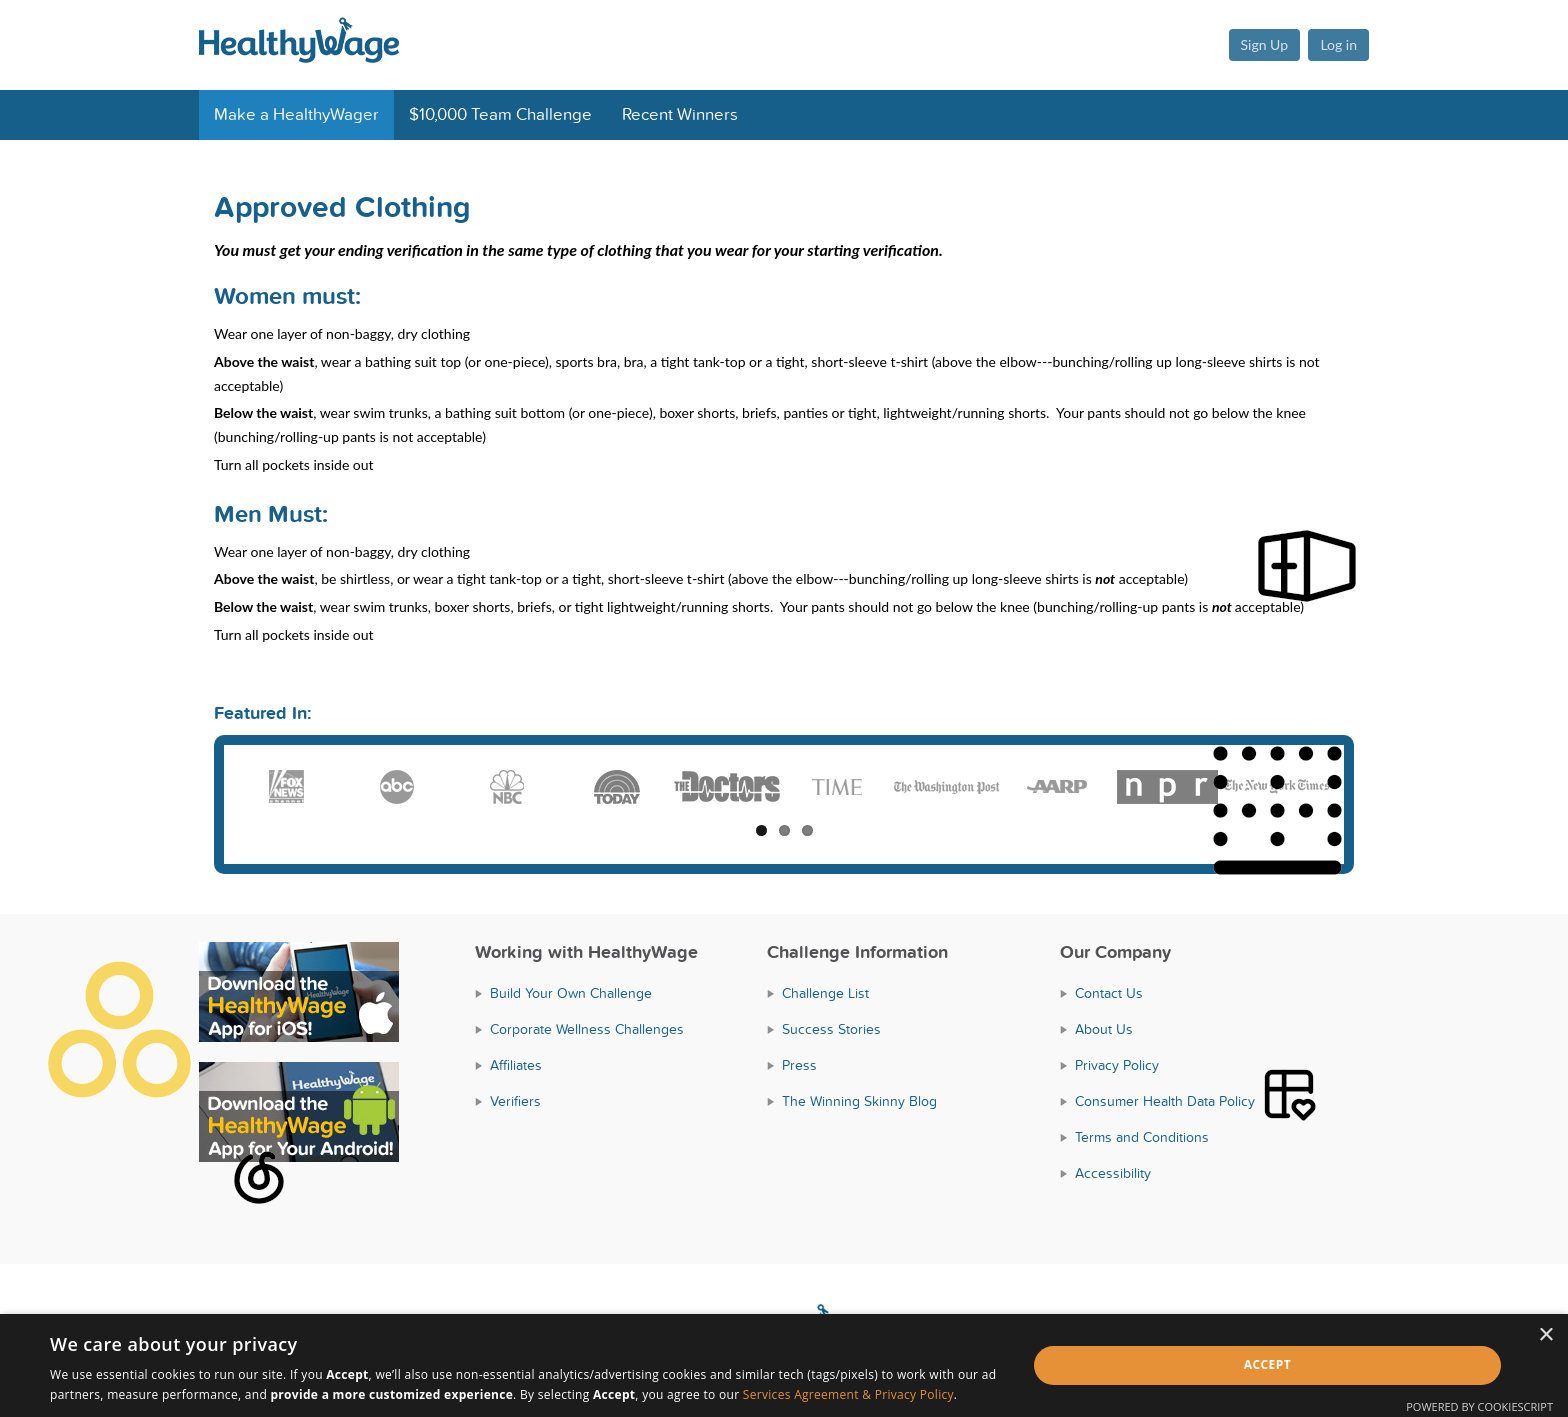 Image resolution: width=1568 pixels, height=1417 pixels. I want to click on view shipping or freight details, so click(1307, 566).